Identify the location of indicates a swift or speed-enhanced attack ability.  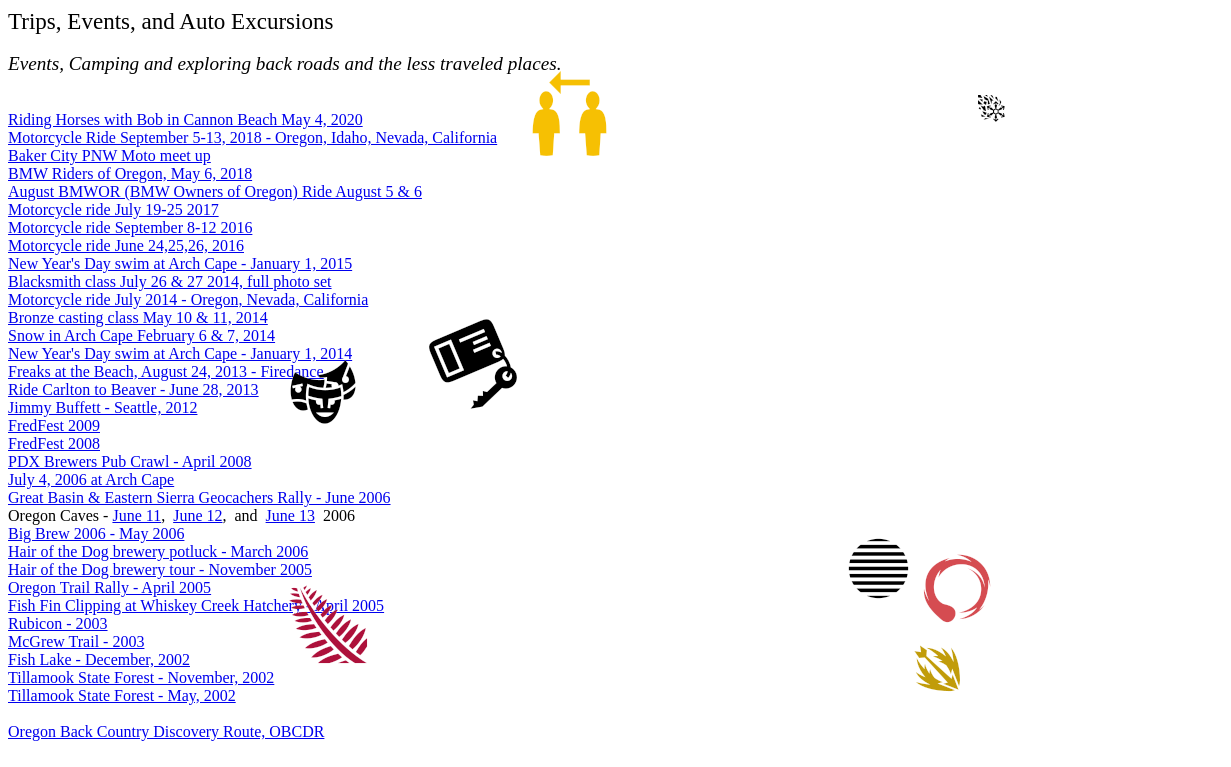
(937, 668).